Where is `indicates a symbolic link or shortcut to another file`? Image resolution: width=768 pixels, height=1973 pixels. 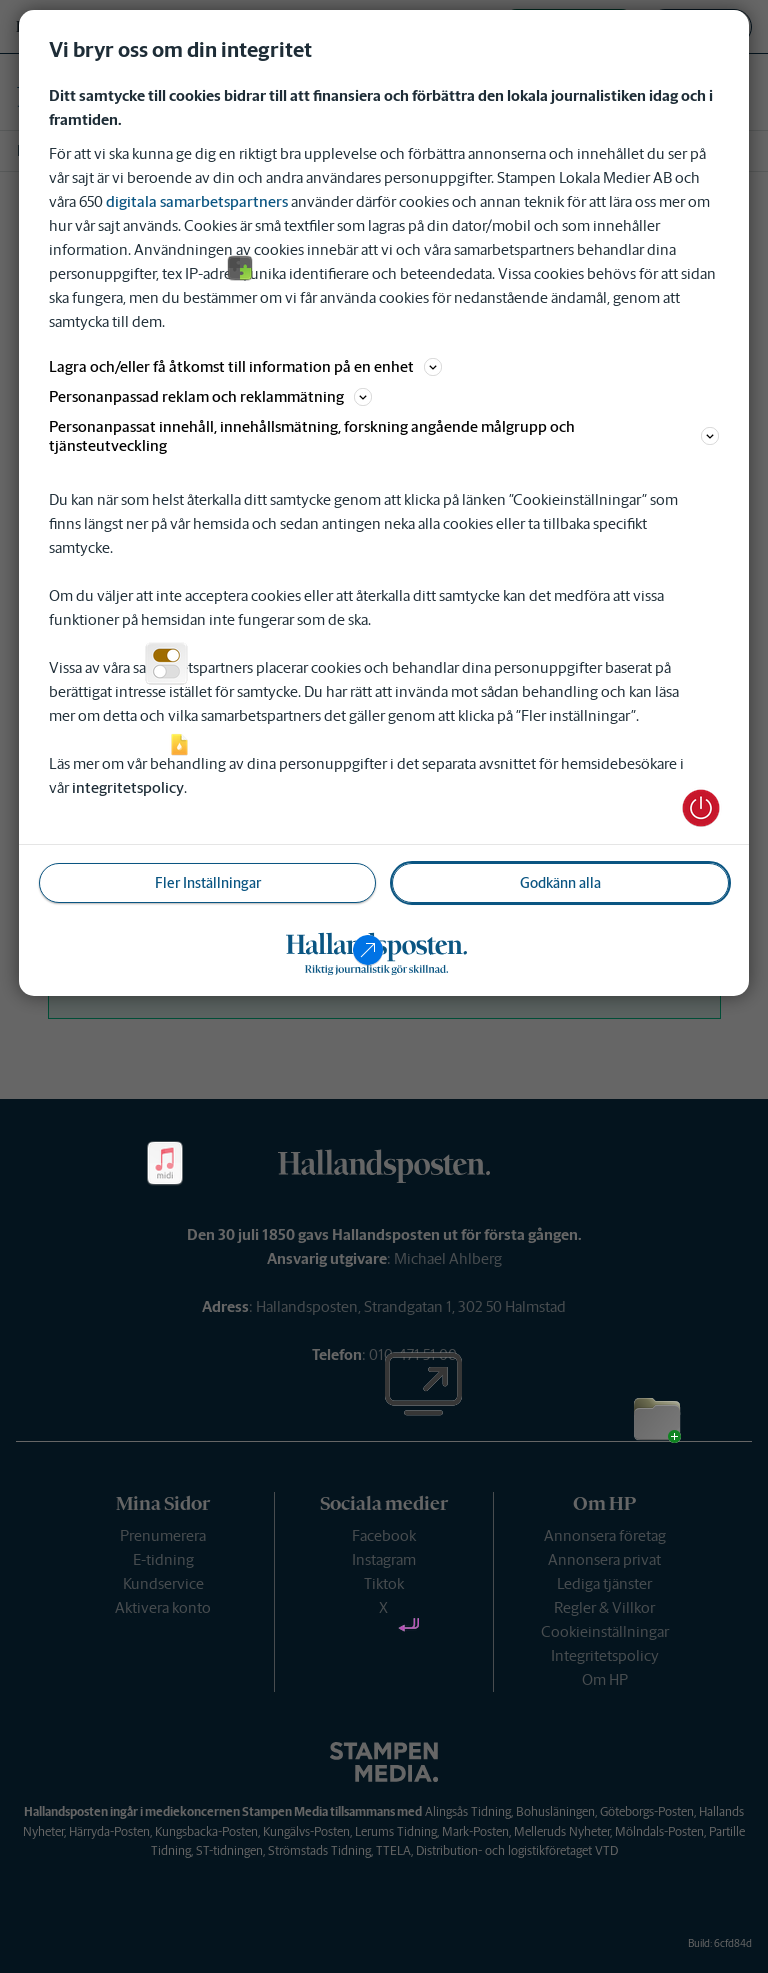
indicates a symbolic link or shortcut to another file is located at coordinates (368, 950).